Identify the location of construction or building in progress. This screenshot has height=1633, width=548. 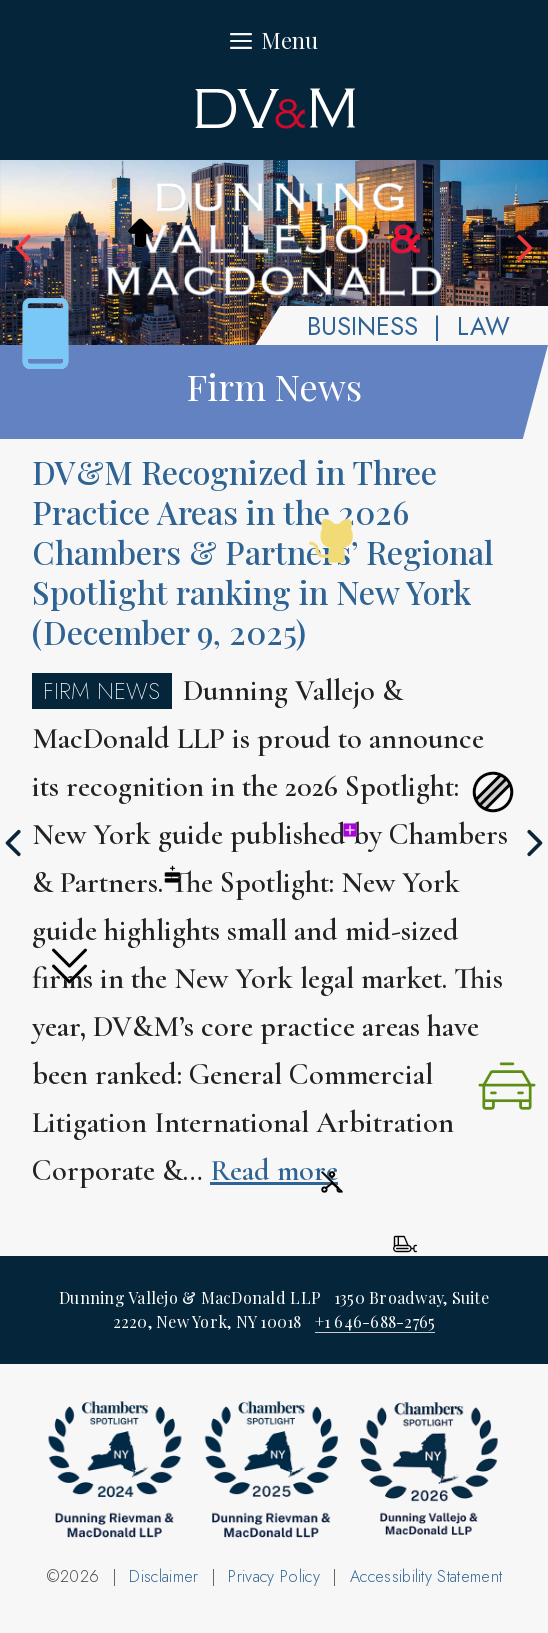
(405, 1244).